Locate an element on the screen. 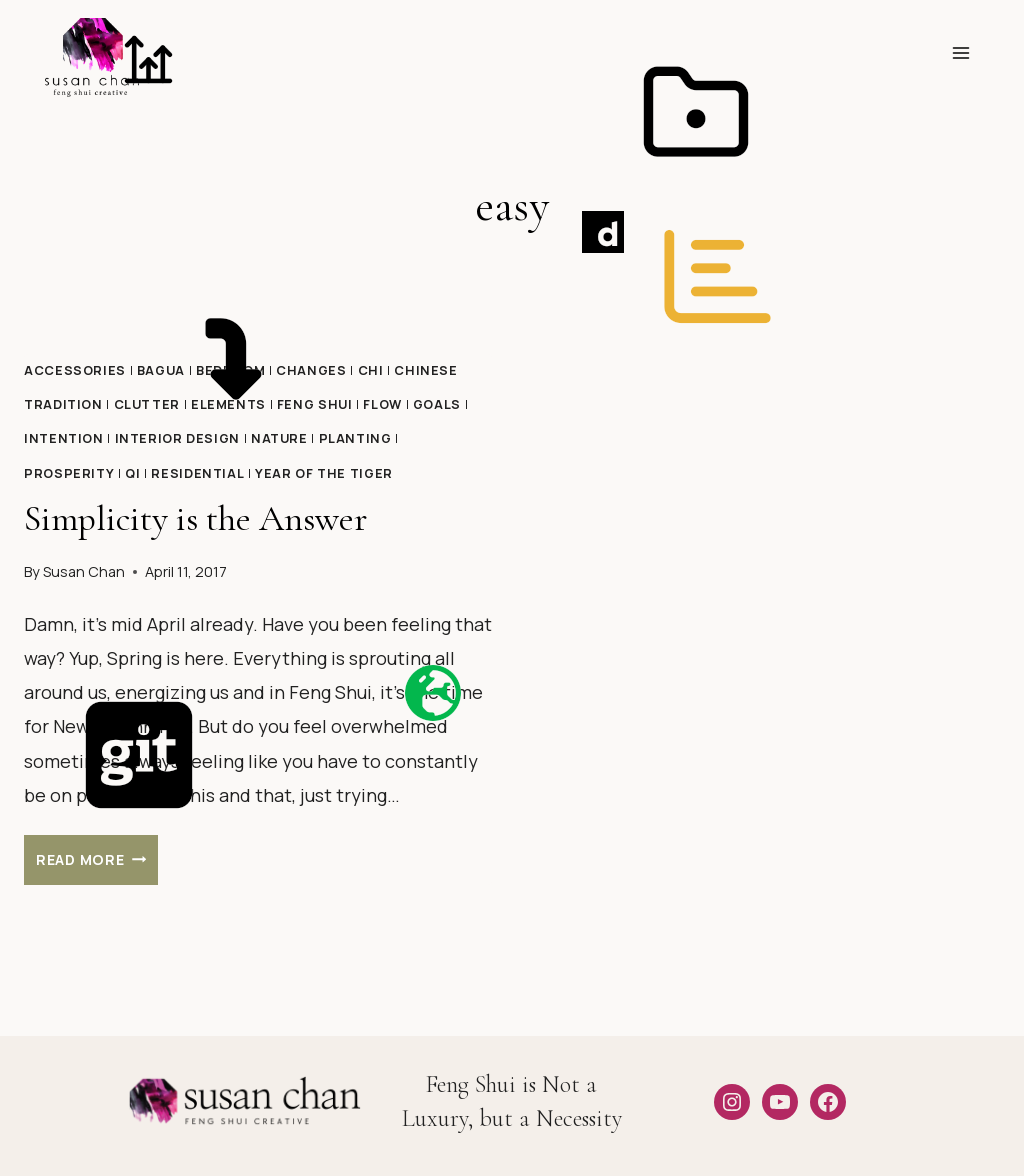 The height and width of the screenshot is (1176, 1024). open the dailymotion app is located at coordinates (603, 232).